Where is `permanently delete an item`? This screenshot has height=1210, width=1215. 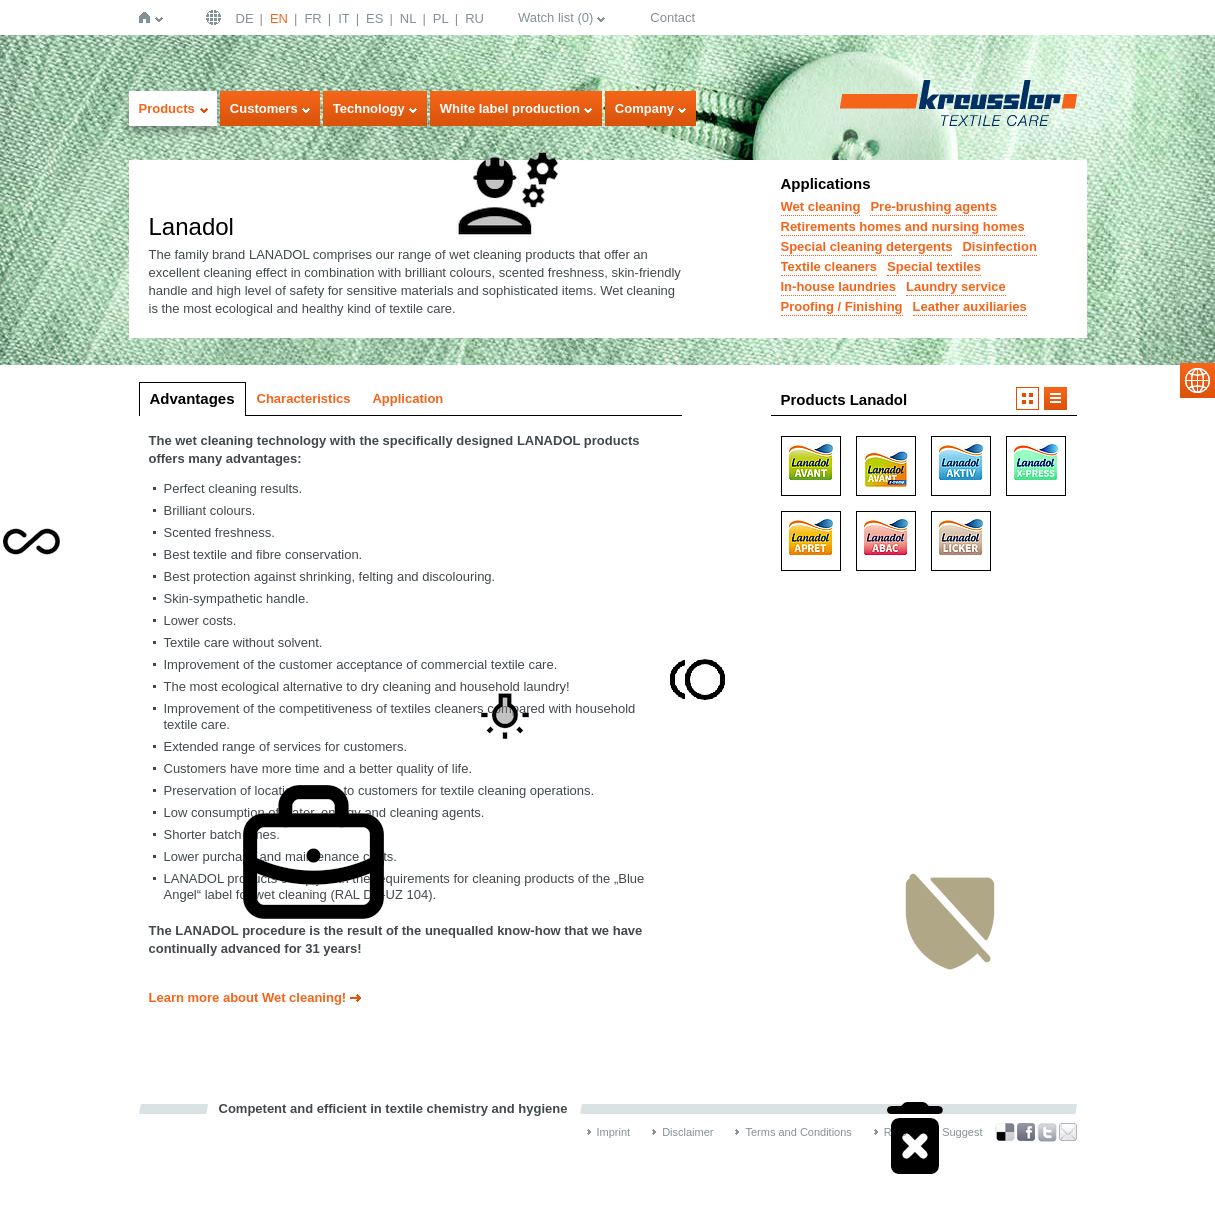
permanently delete an item is located at coordinates (915, 1138).